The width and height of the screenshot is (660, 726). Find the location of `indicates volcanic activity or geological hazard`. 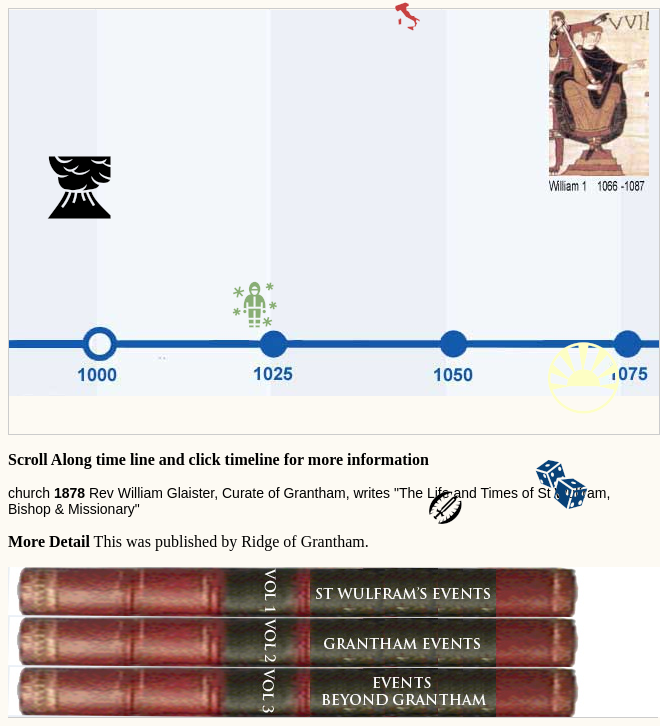

indicates volcanic activity or geological hazard is located at coordinates (79, 187).